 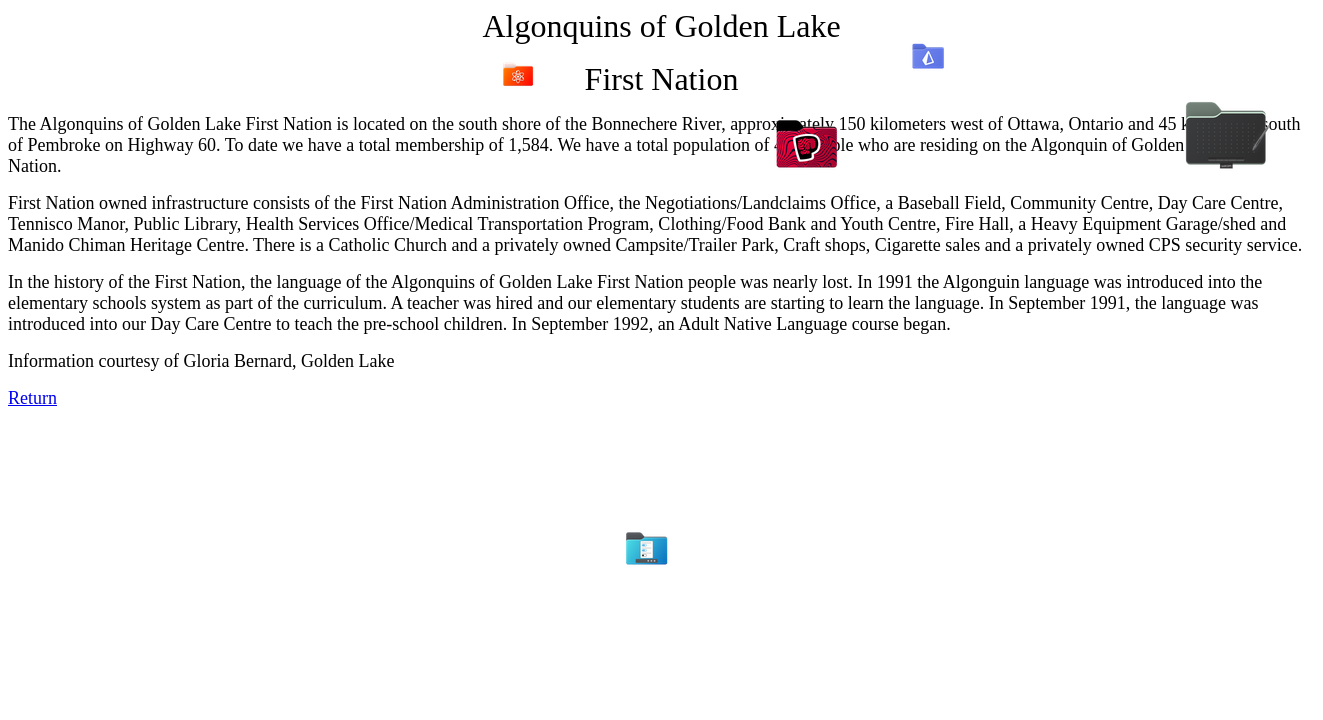 I want to click on open wacom tablet files and drivers, so click(x=1225, y=135).